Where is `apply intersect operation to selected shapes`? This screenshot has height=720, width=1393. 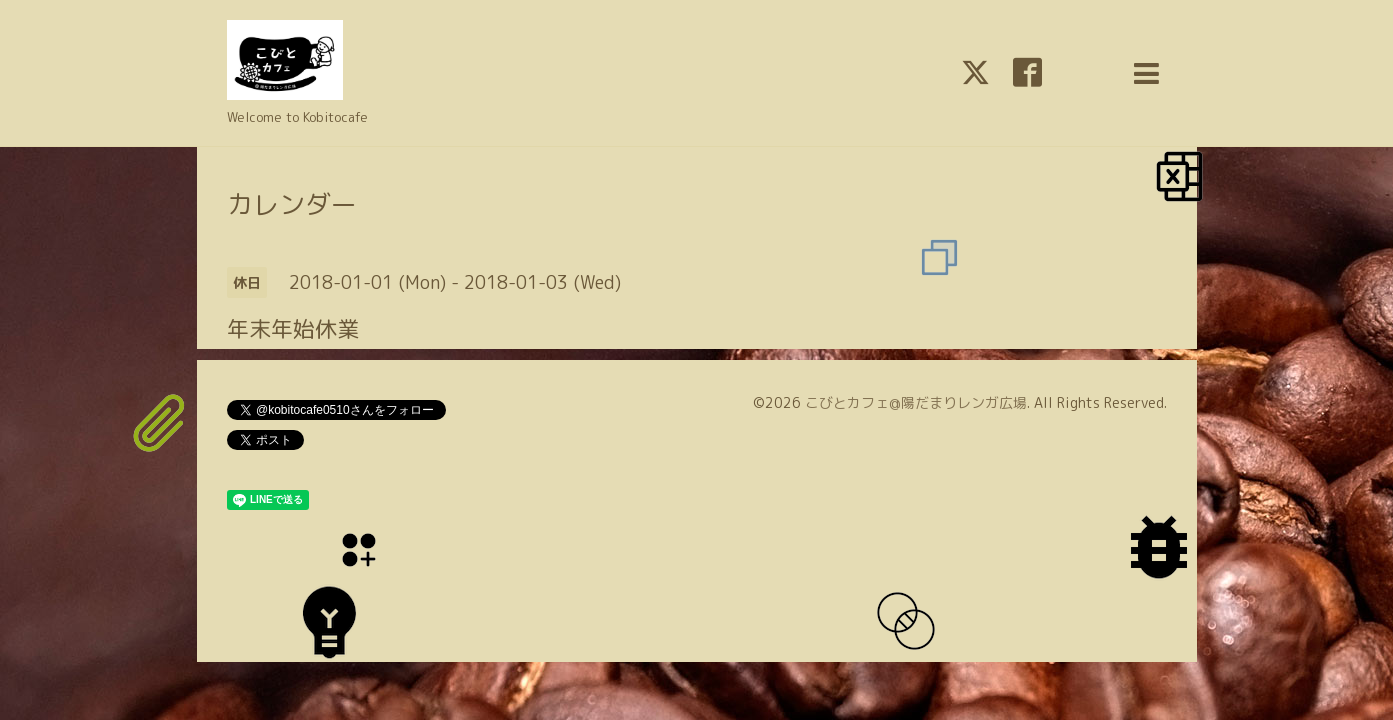
apply intersect operation to selected shapes is located at coordinates (906, 621).